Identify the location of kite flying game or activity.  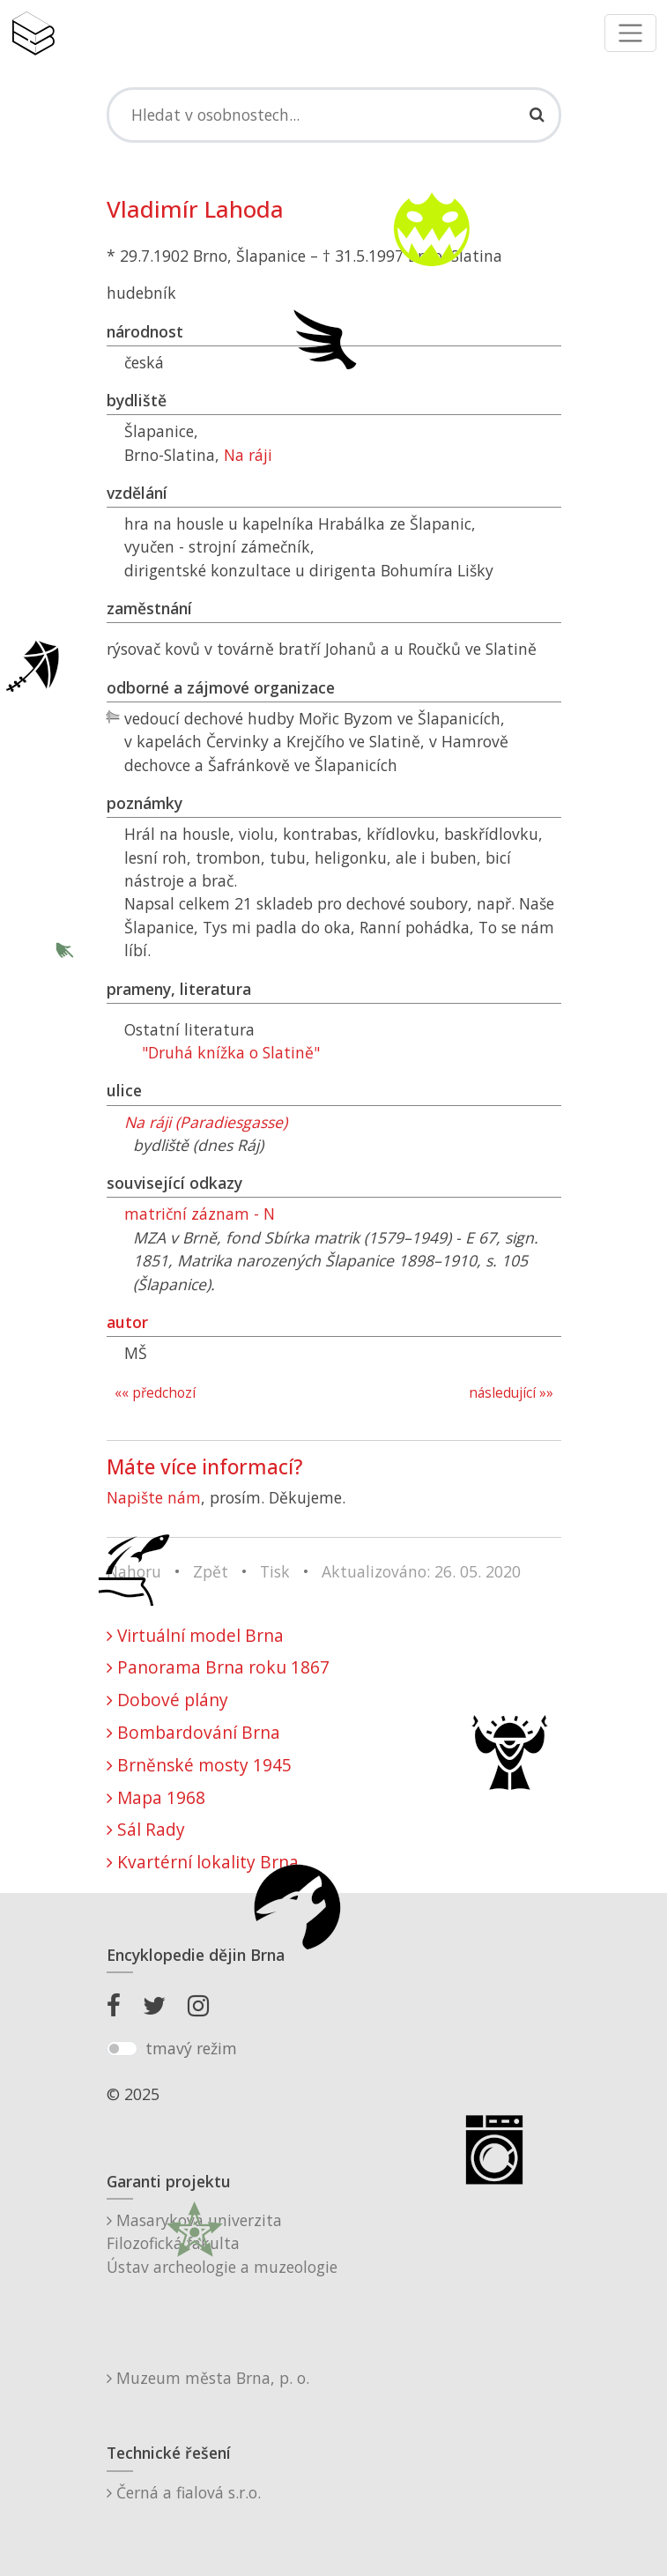
(33, 664).